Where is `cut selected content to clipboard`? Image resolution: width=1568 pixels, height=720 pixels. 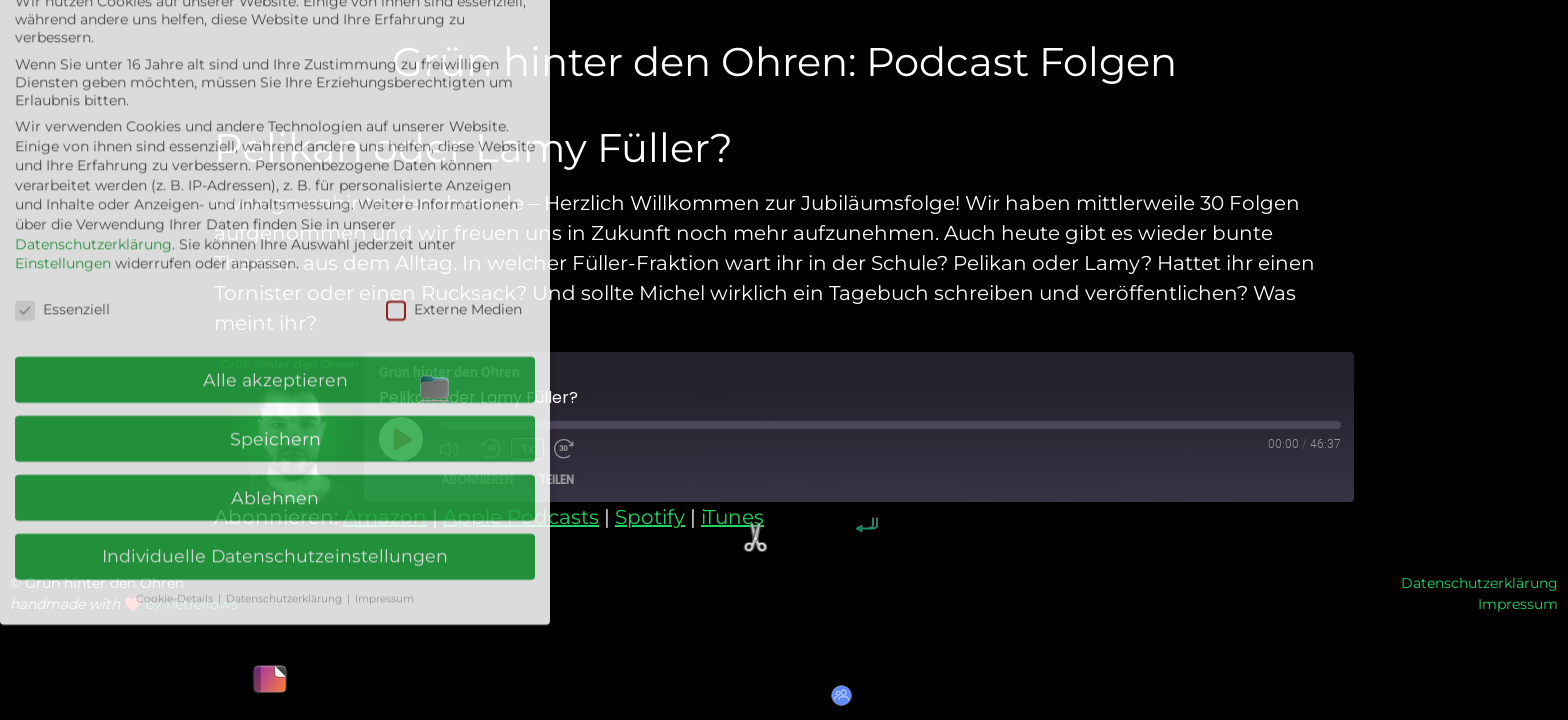 cut selected content to clipboard is located at coordinates (755, 537).